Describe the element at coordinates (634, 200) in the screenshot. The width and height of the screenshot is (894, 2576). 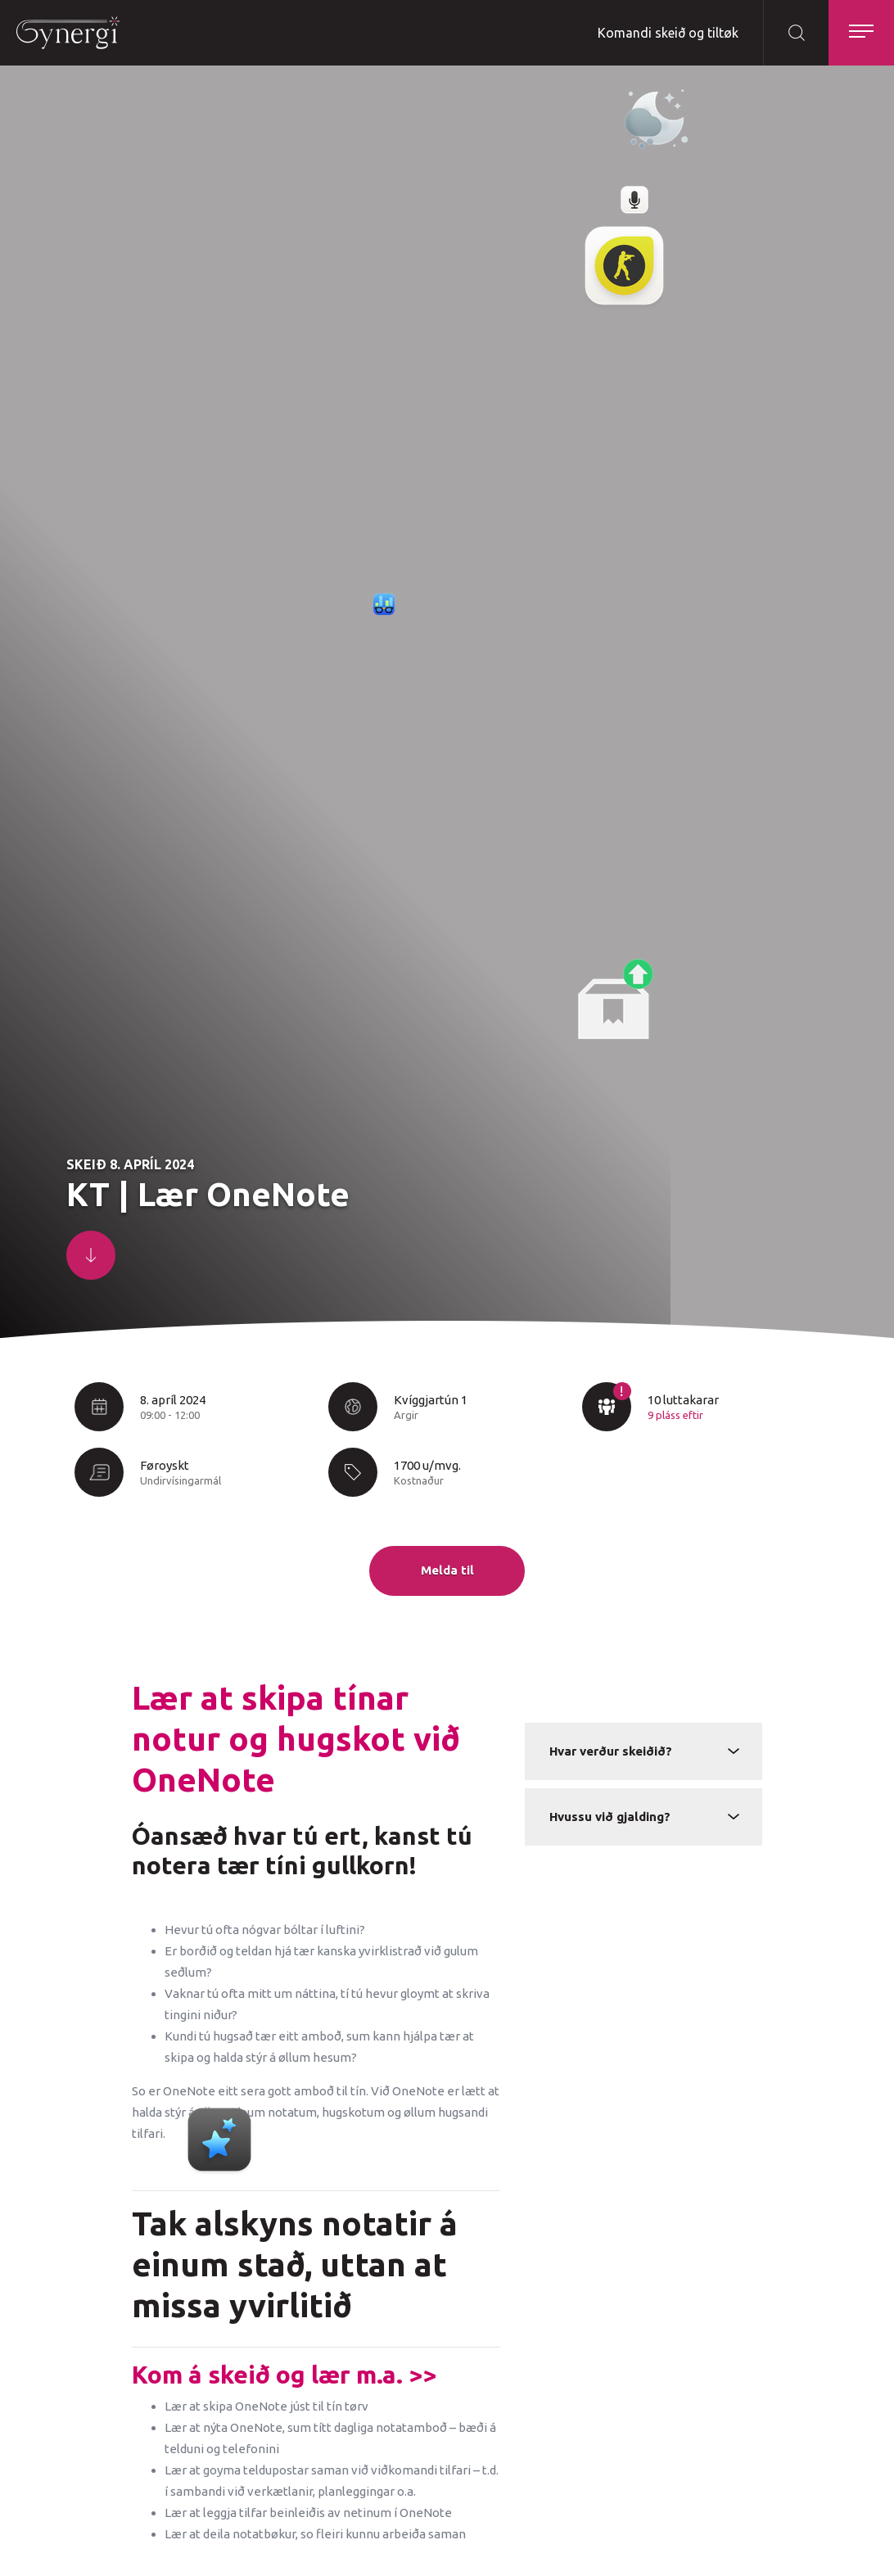
I see `access microphone settings` at that location.